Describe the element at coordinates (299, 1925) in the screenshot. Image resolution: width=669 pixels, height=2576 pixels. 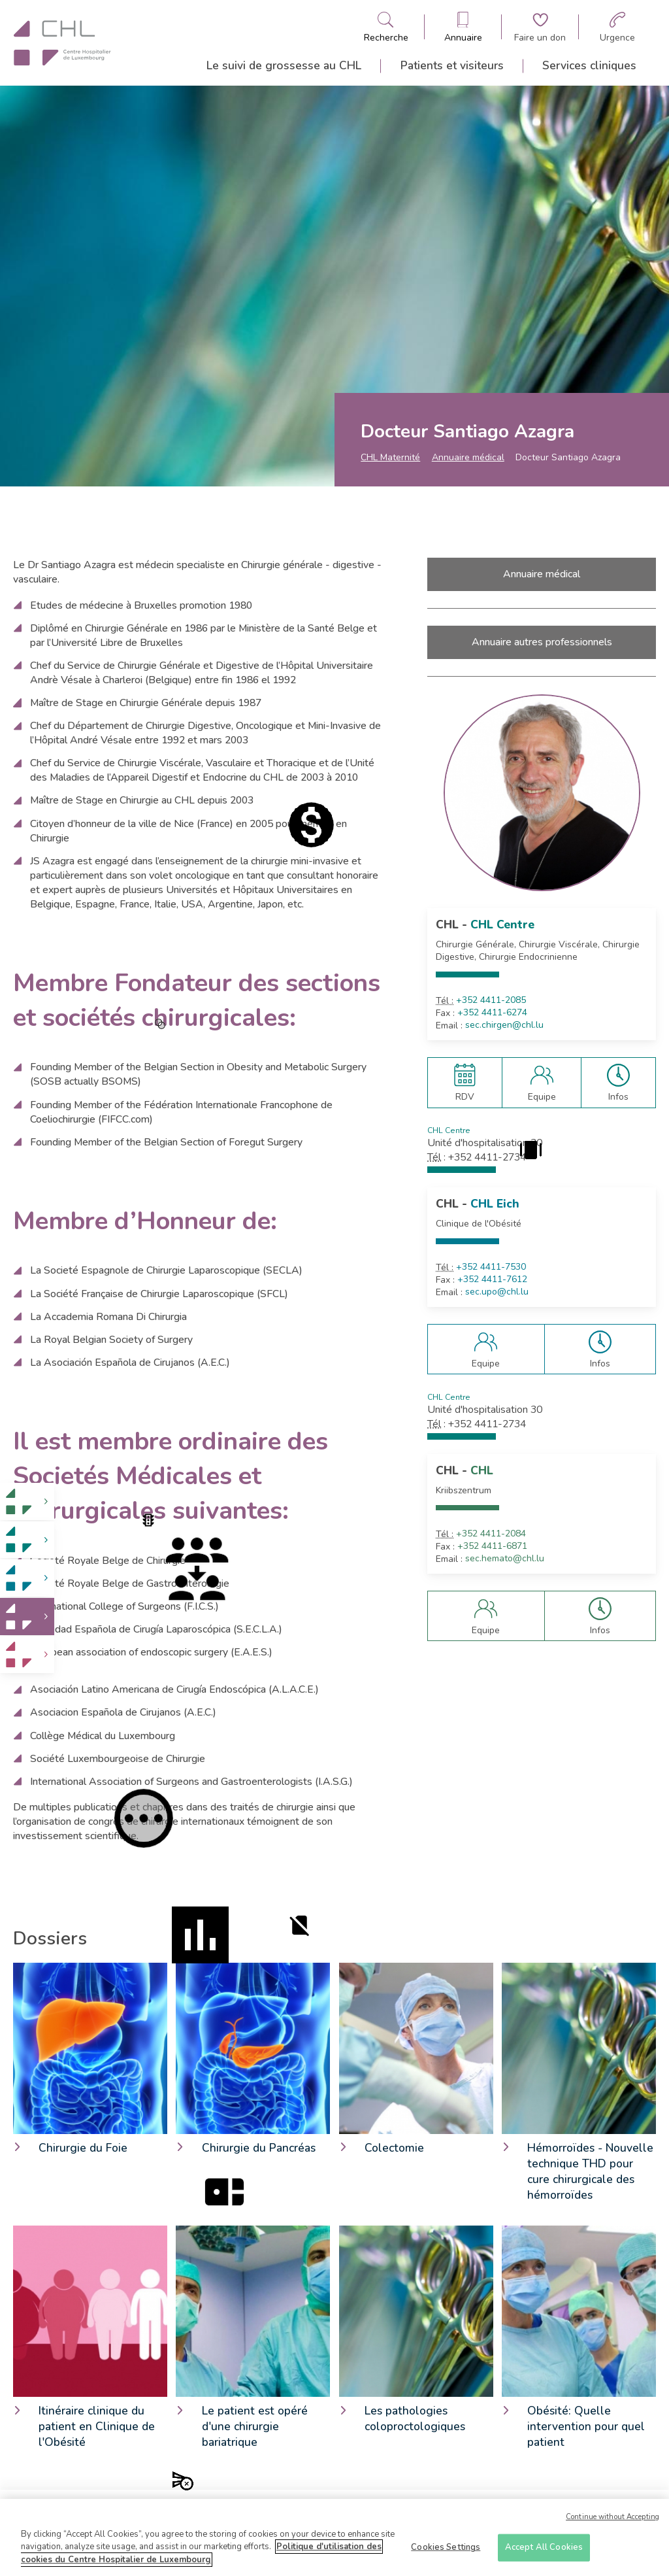
I see `no SIM card detected` at that location.